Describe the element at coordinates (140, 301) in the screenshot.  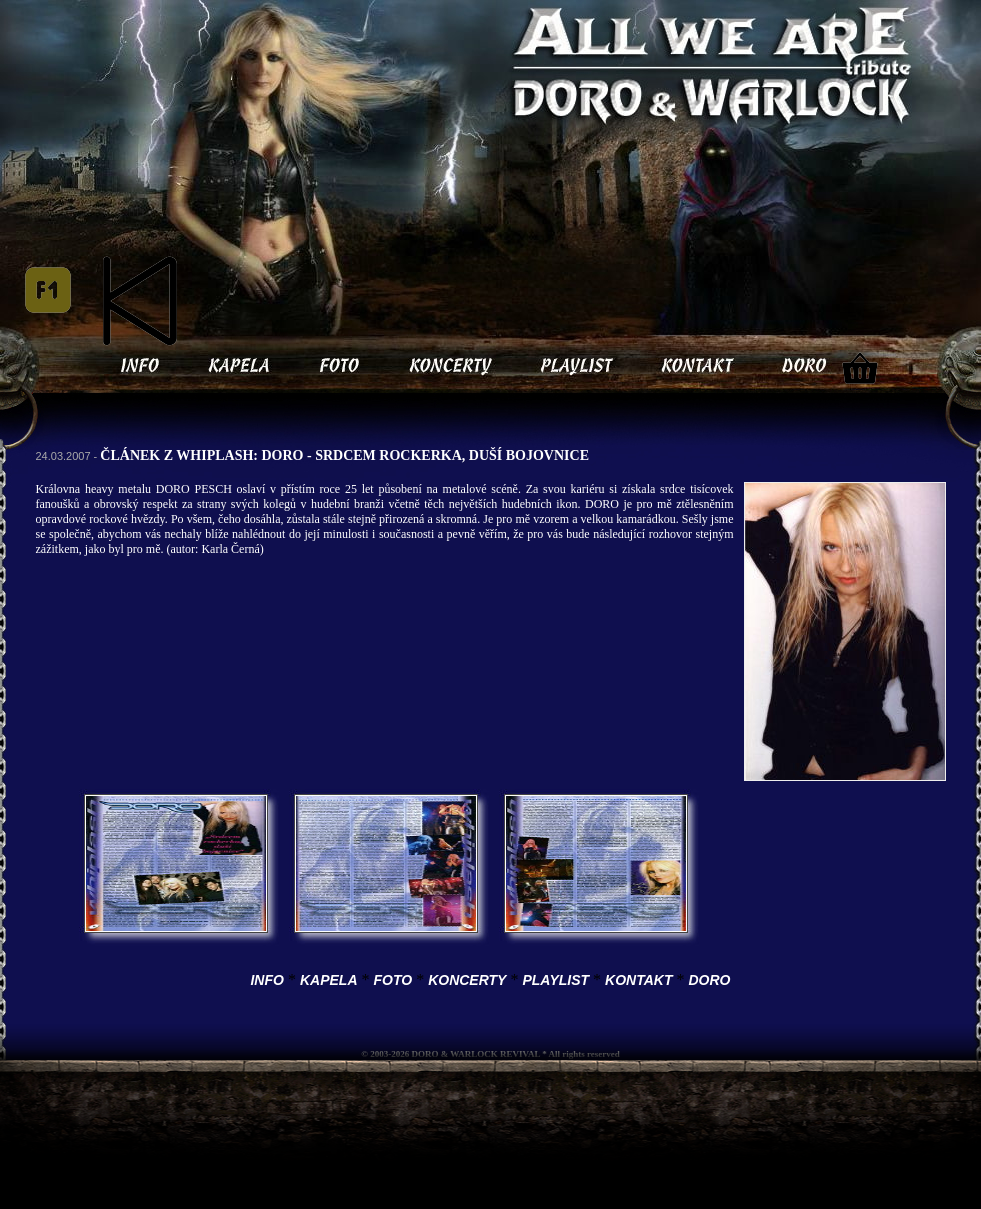
I see `skip to previous track` at that location.